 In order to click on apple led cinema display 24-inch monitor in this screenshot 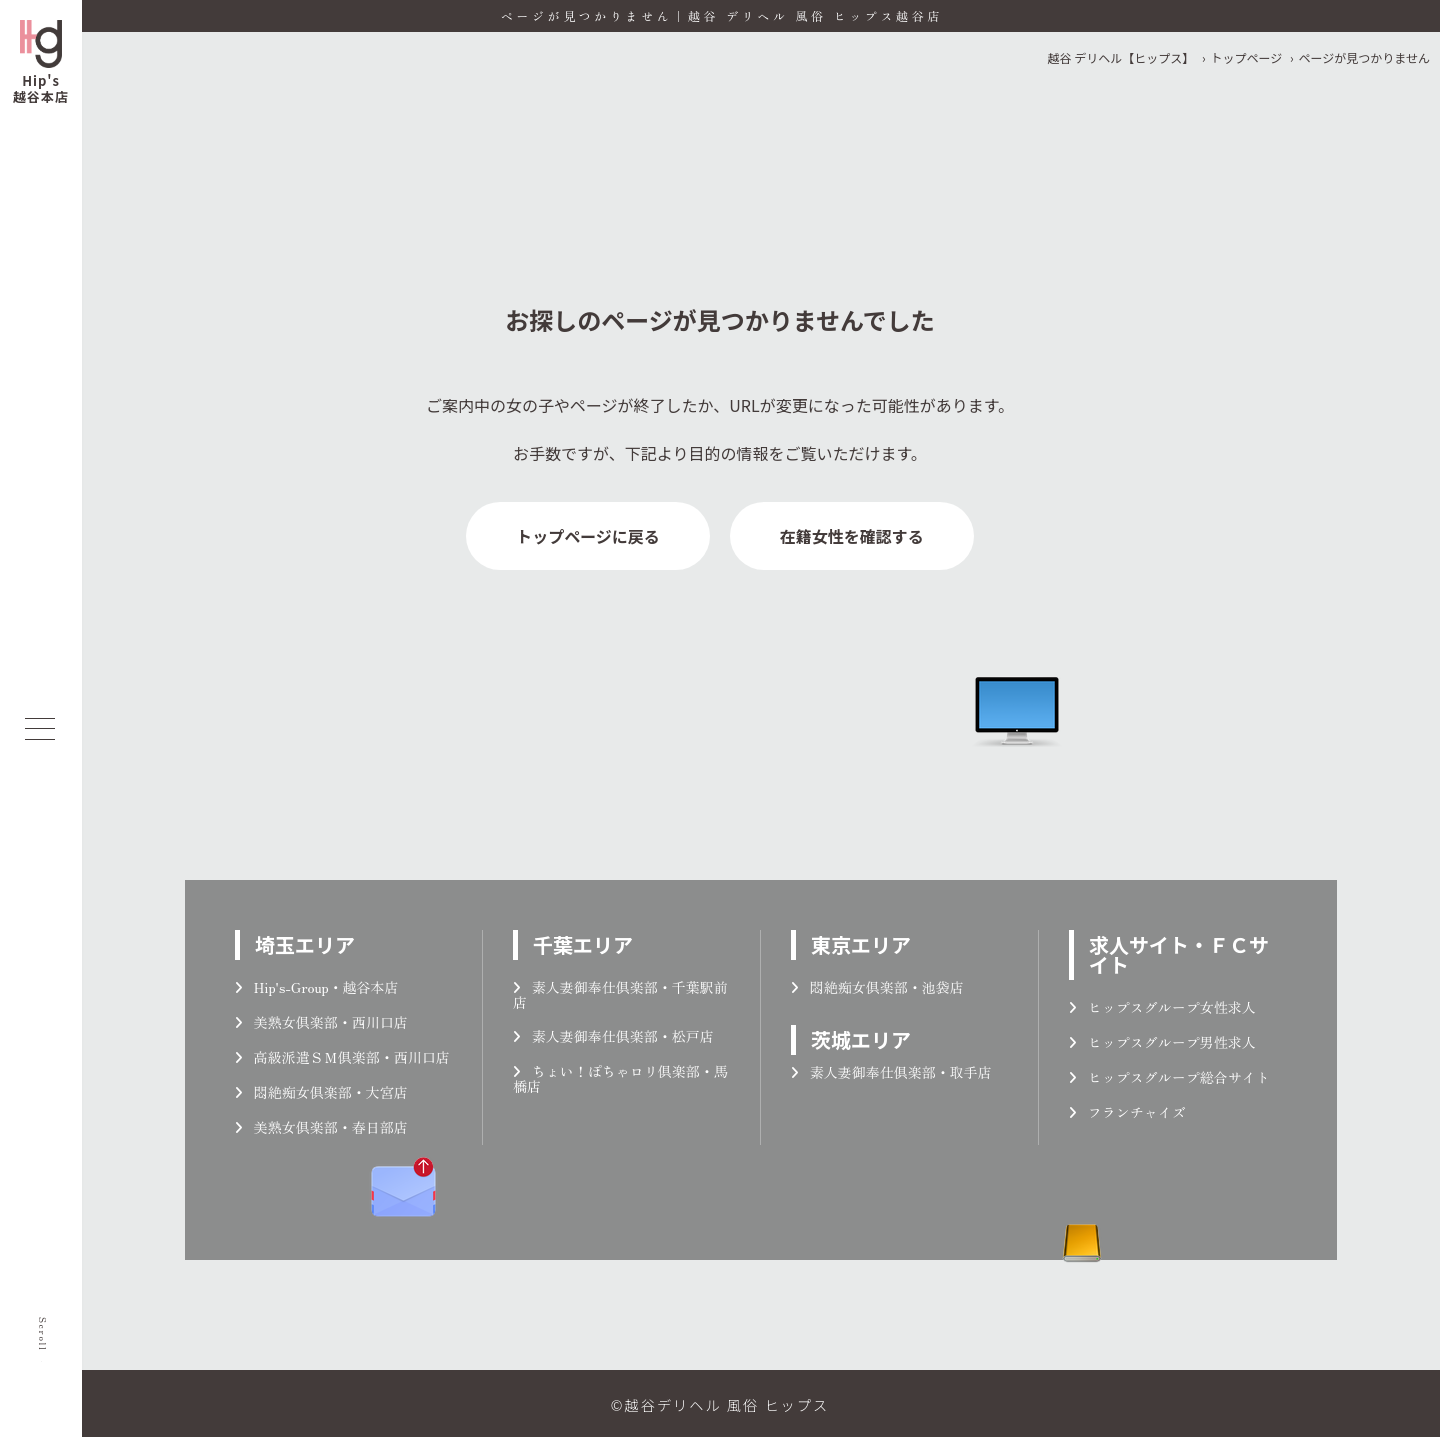, I will do `click(1017, 696)`.